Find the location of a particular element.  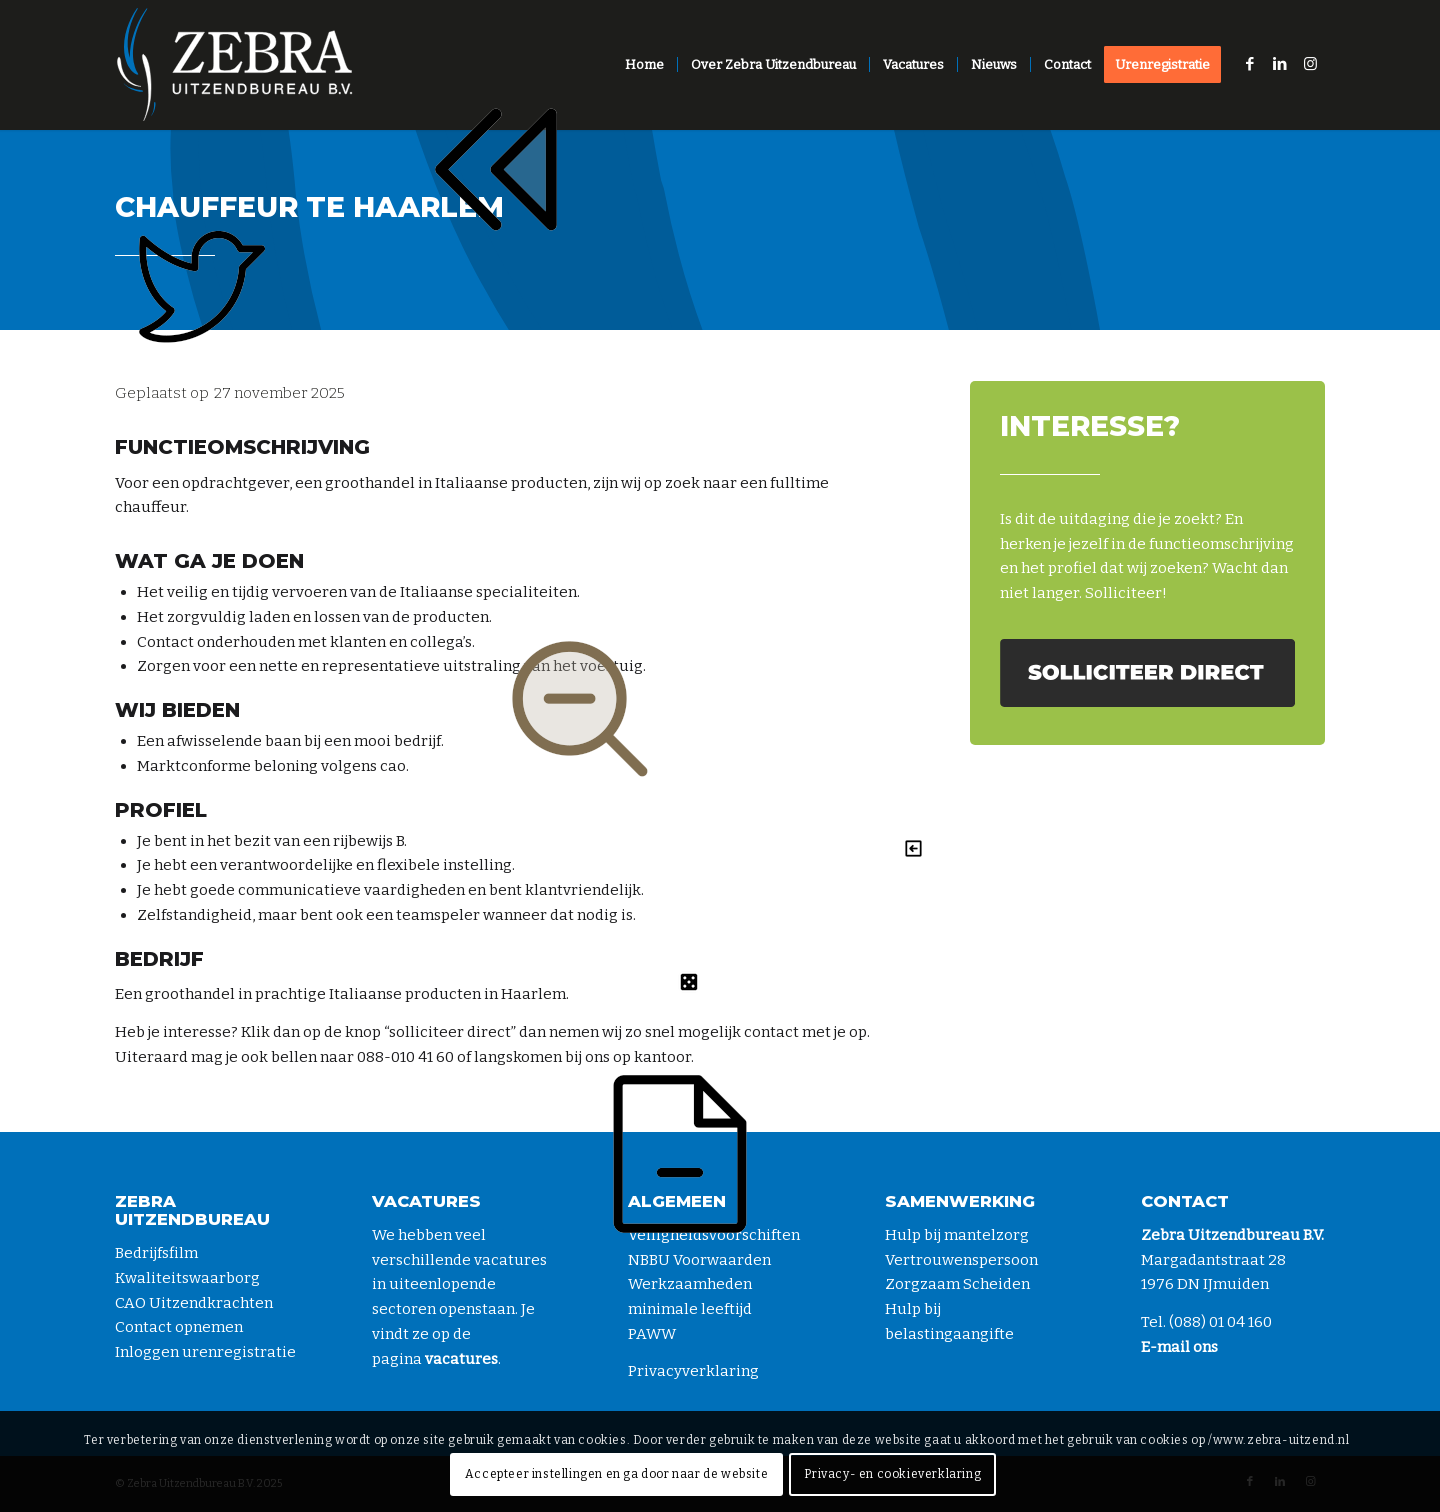

go back to the beginning is located at coordinates (501, 169).